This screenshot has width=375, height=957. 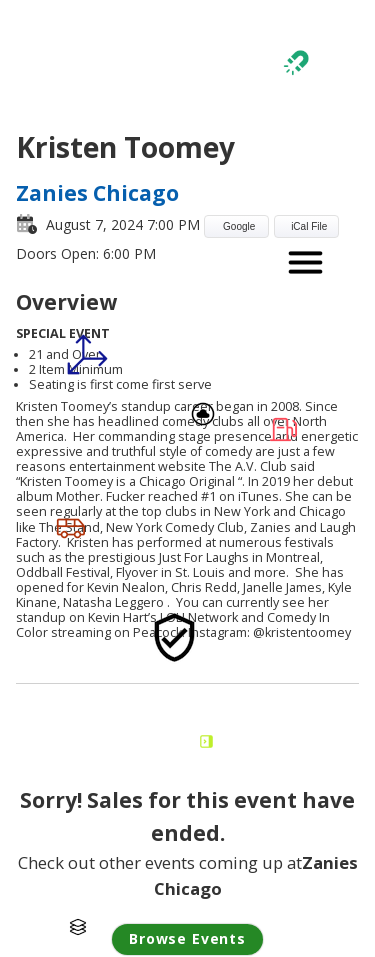 What do you see at coordinates (305, 262) in the screenshot?
I see `open the navigation menu` at bounding box center [305, 262].